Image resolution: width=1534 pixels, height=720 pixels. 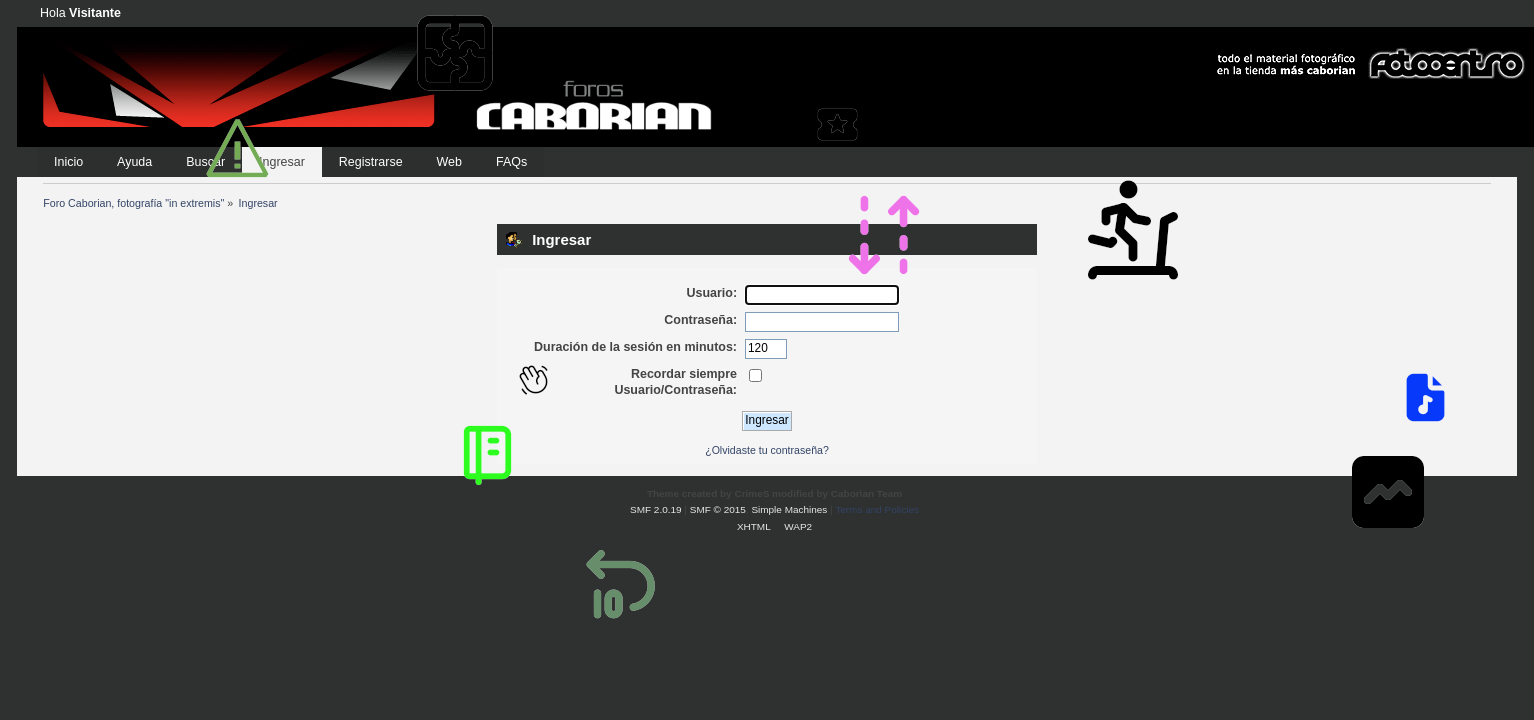 I want to click on open your notebook or notes, so click(x=487, y=452).